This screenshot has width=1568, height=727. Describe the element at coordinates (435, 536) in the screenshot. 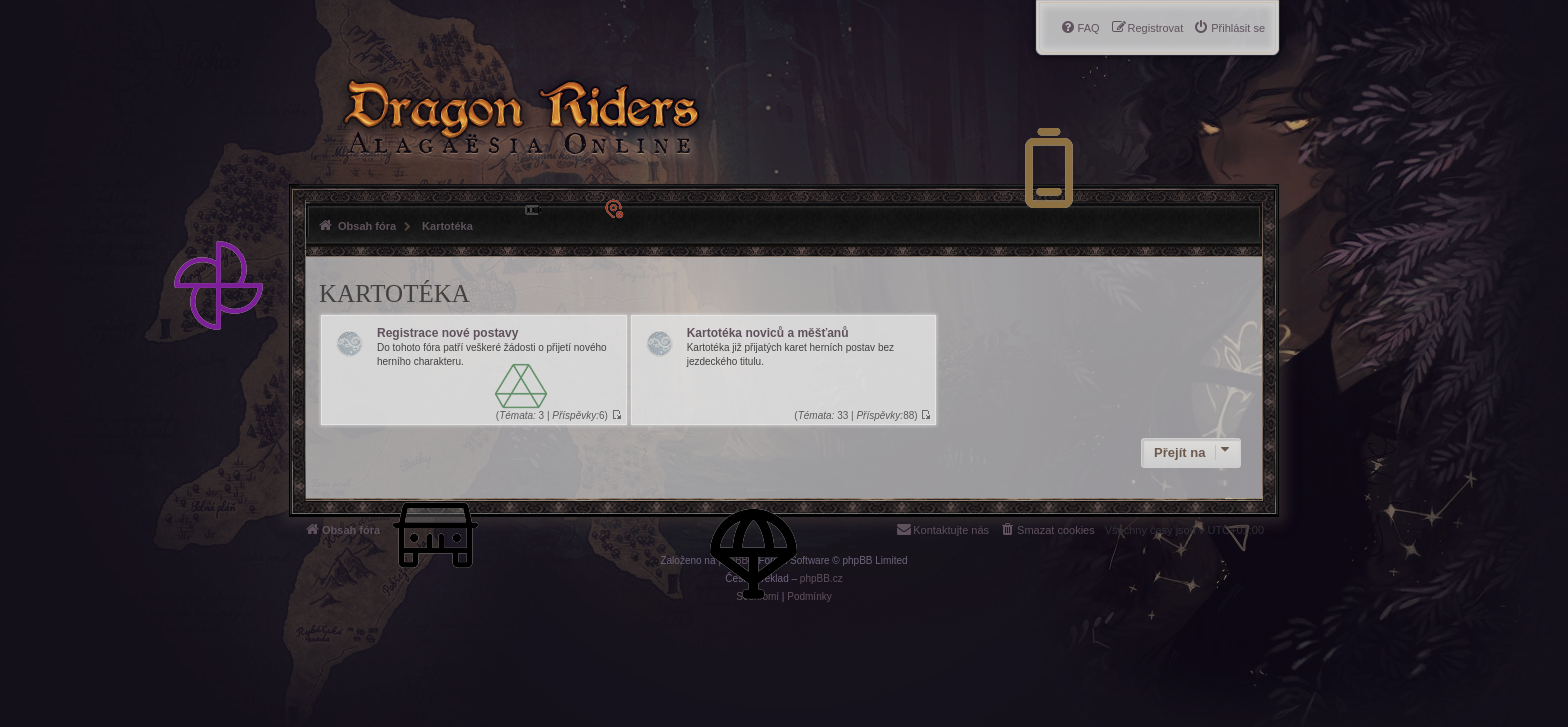

I see `select off-road or adventure vehicle type` at that location.